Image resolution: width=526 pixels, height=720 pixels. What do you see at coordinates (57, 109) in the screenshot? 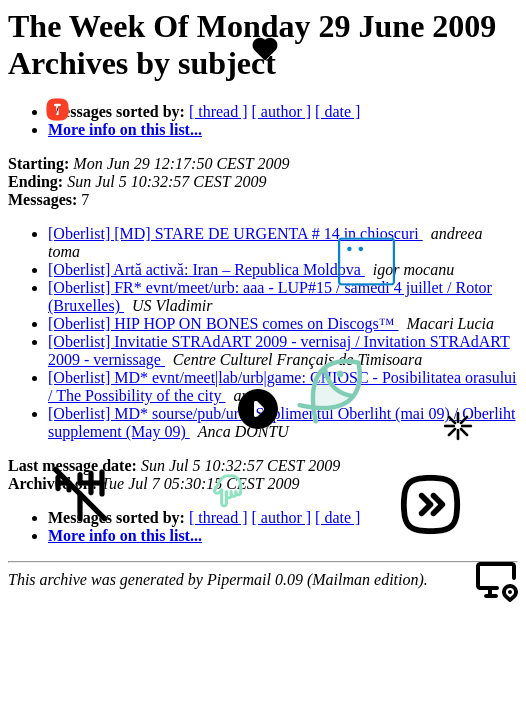
I see `text formatting or typography tool` at bounding box center [57, 109].